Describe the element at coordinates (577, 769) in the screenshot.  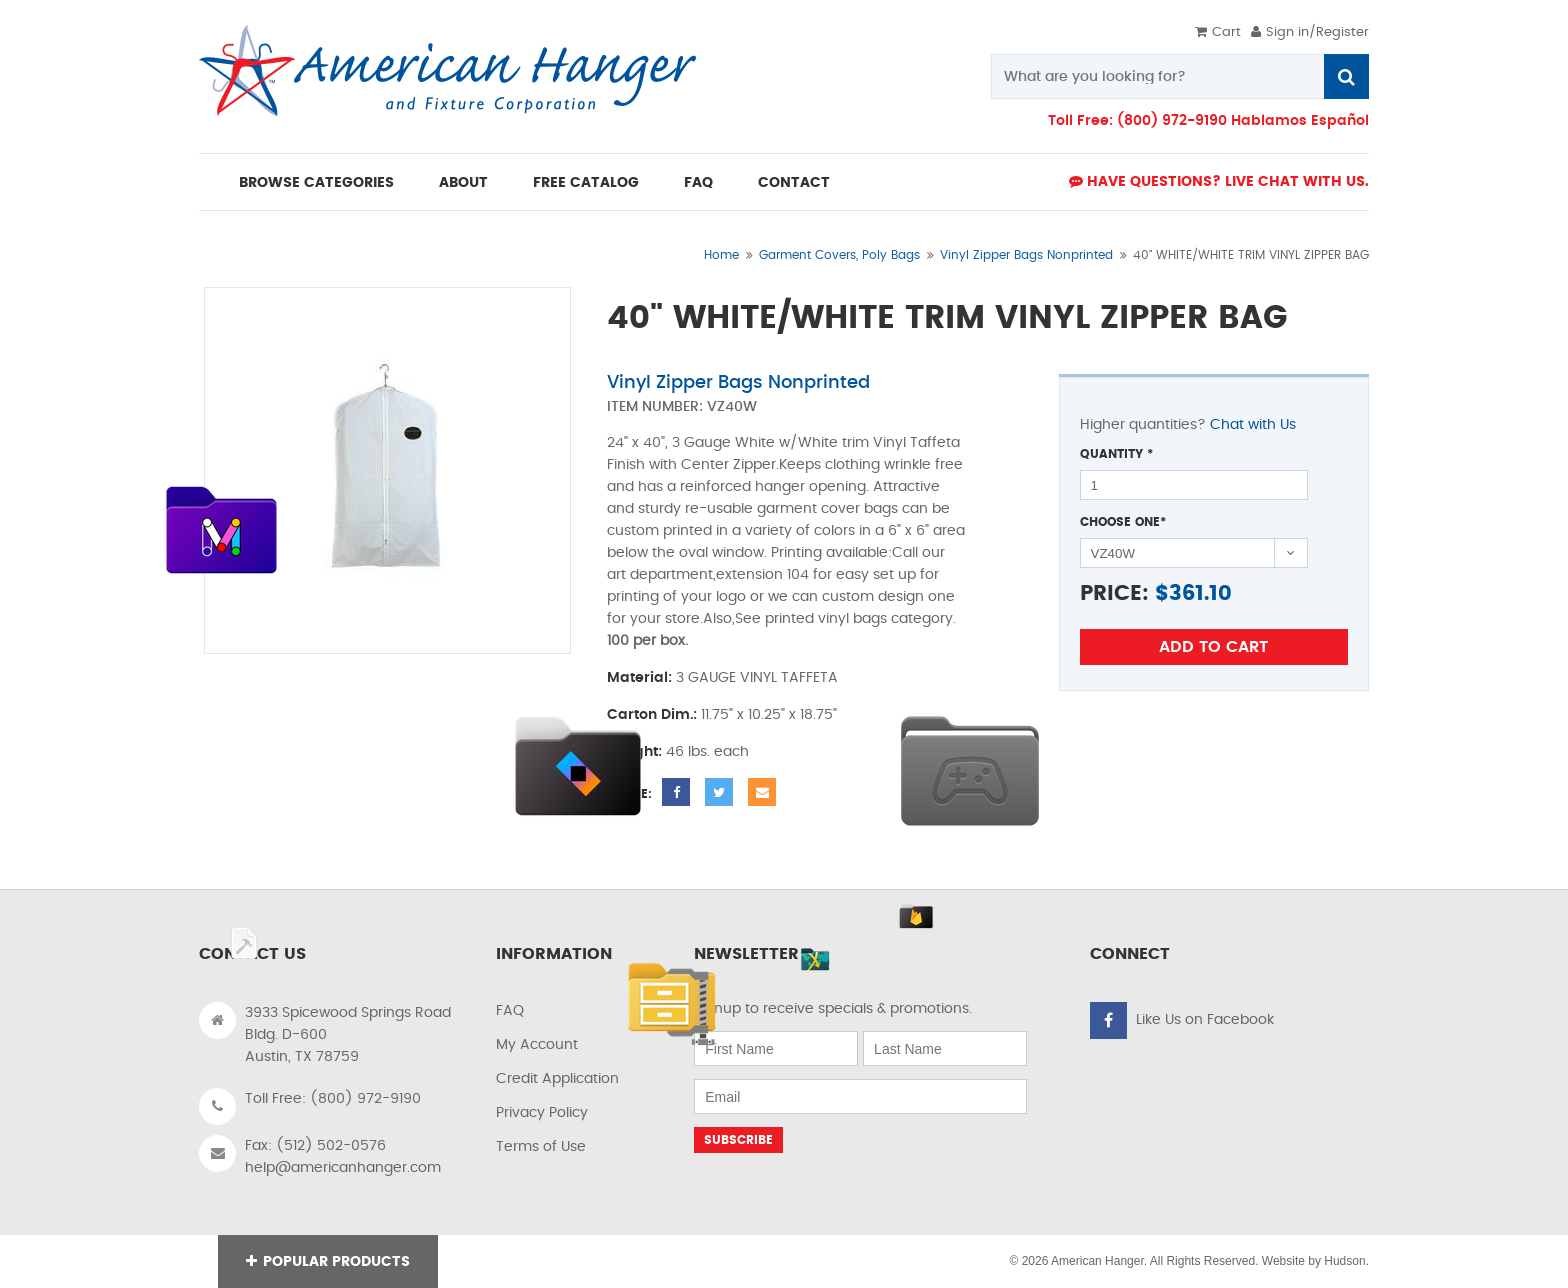
I see `folder containing JetBrains Ktor project files` at that location.